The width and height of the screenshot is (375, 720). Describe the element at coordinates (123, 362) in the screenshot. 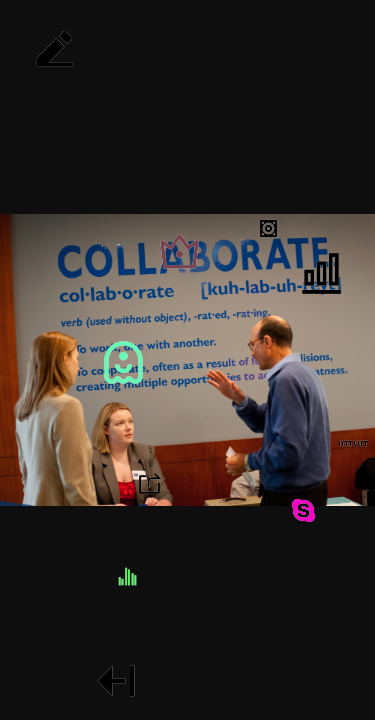

I see `fun ghost avatar or profile icon` at that location.